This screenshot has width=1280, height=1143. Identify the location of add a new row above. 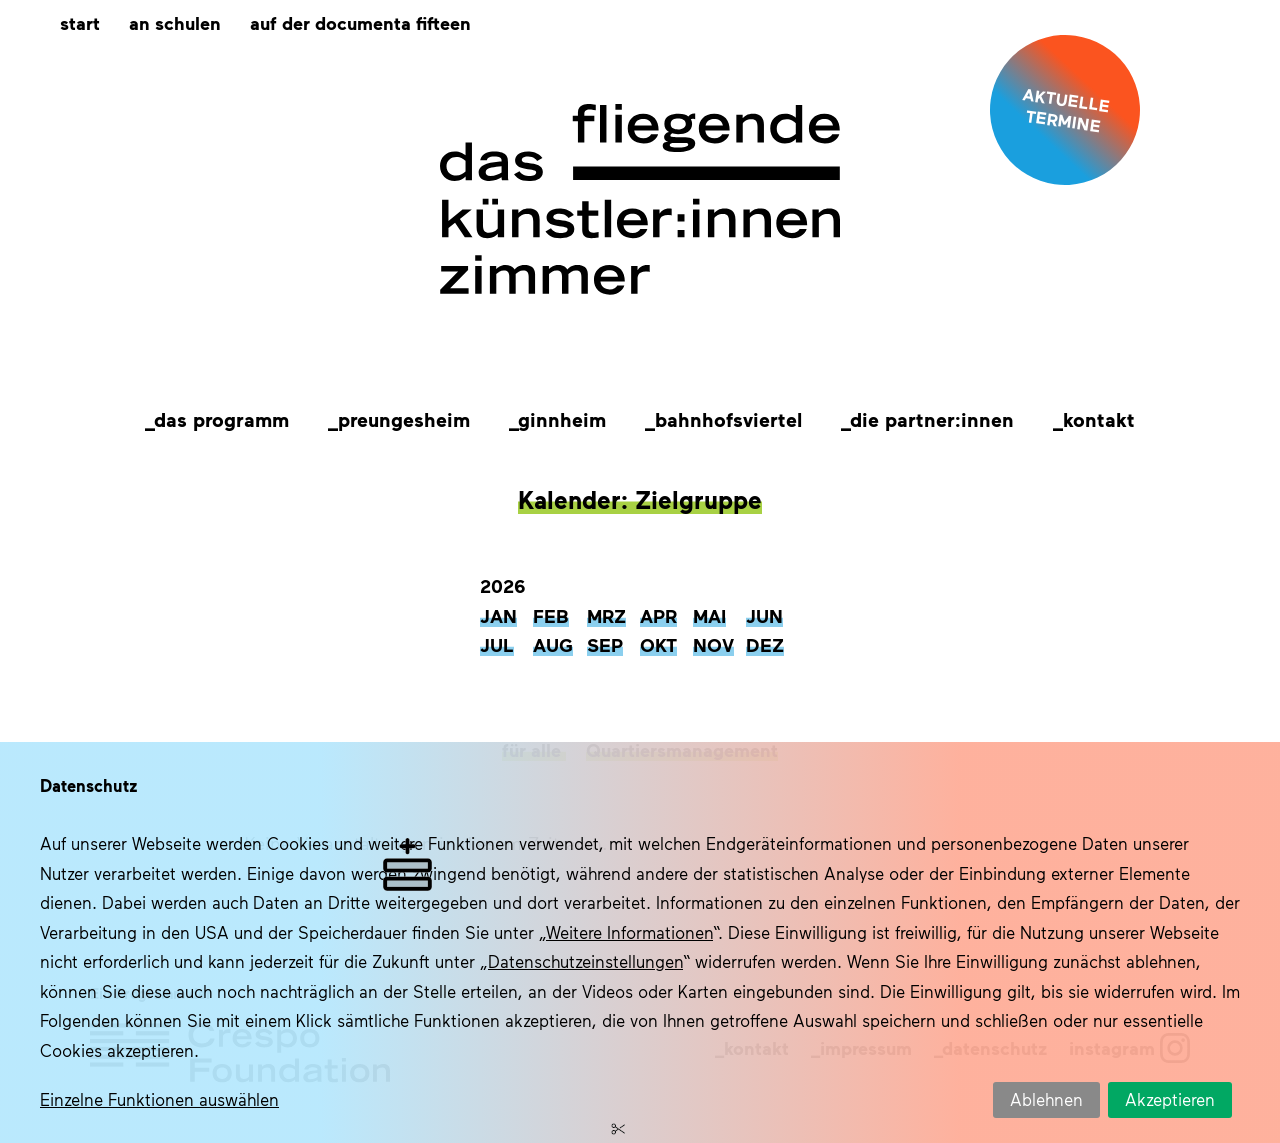
(407, 868).